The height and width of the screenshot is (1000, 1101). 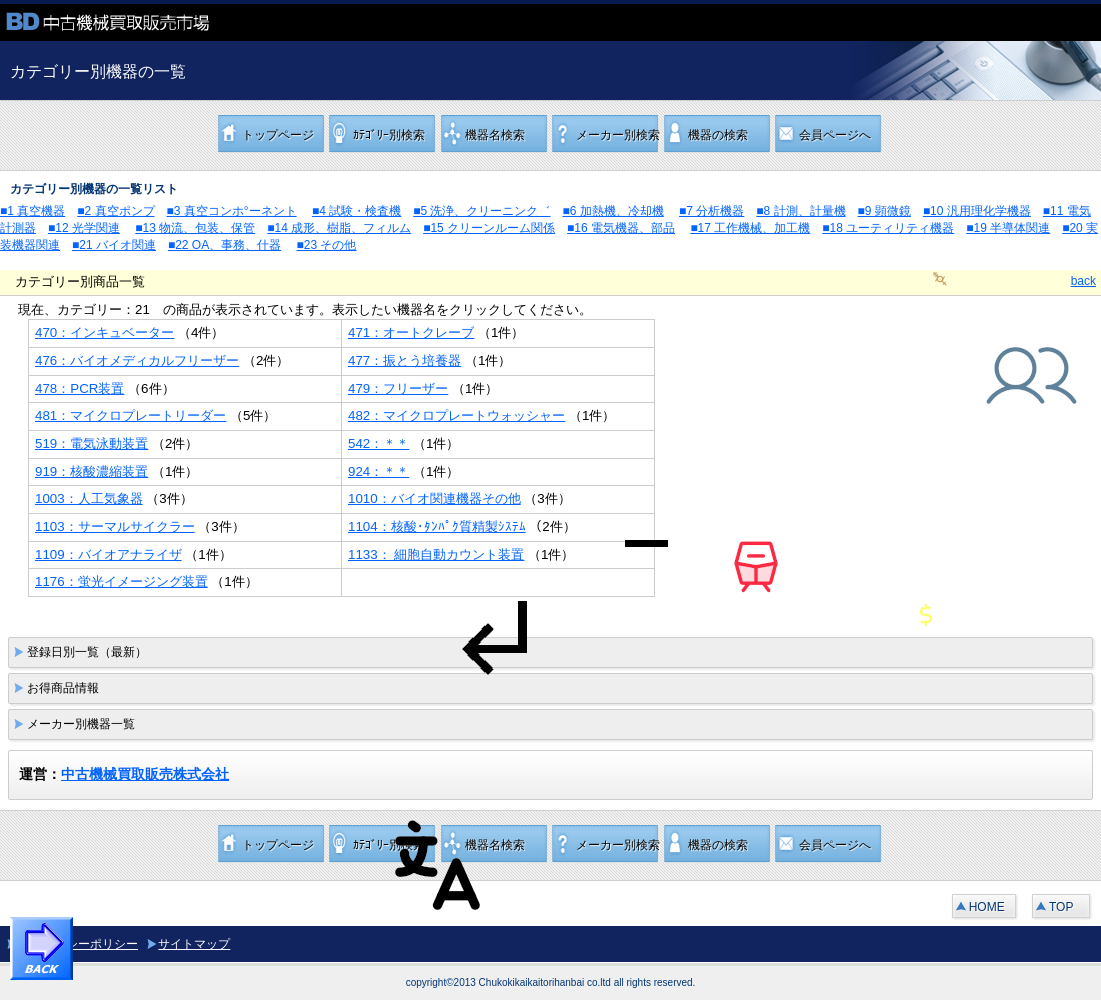 What do you see at coordinates (492, 636) in the screenshot?
I see `navigate to parent folder or directory` at bounding box center [492, 636].